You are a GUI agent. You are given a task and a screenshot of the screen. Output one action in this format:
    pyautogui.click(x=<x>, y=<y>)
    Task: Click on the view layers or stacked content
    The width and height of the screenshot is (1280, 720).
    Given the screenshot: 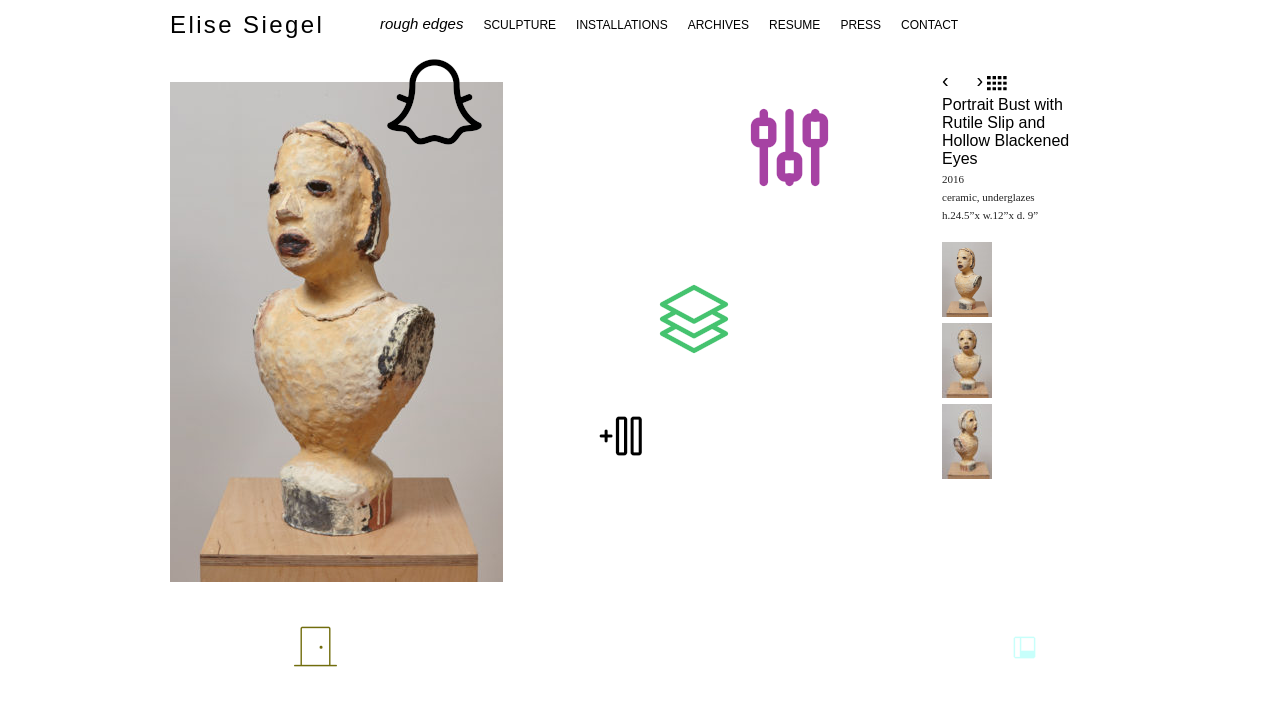 What is the action you would take?
    pyautogui.click(x=694, y=319)
    